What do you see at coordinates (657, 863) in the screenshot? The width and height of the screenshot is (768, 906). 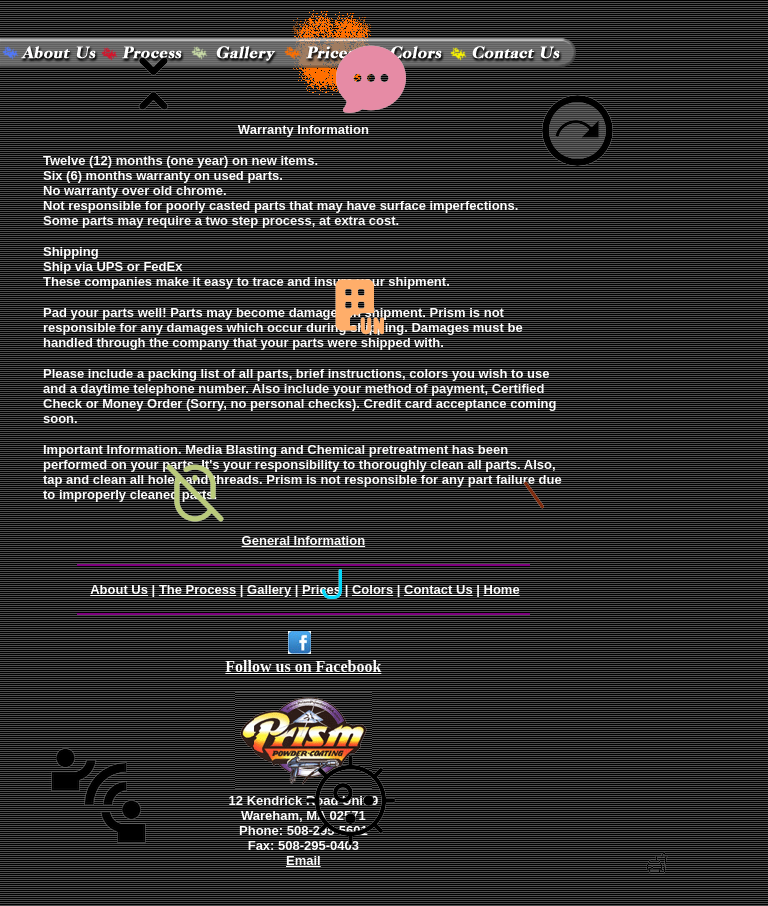 I see `browse nearby fast food restaurants` at bounding box center [657, 863].